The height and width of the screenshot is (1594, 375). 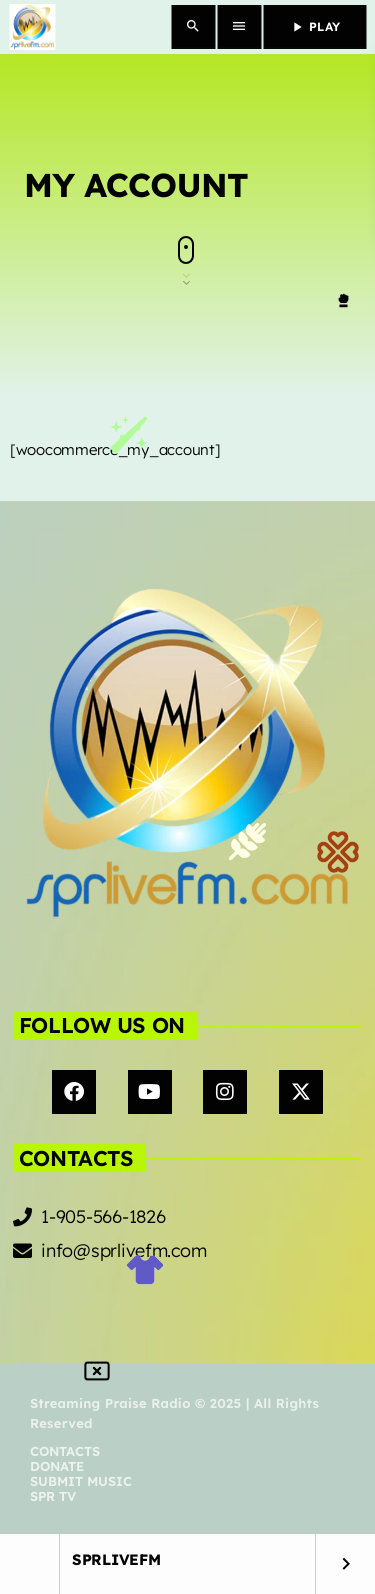 What do you see at coordinates (338, 852) in the screenshot?
I see `indicates a lucky or bonus reward feature` at bounding box center [338, 852].